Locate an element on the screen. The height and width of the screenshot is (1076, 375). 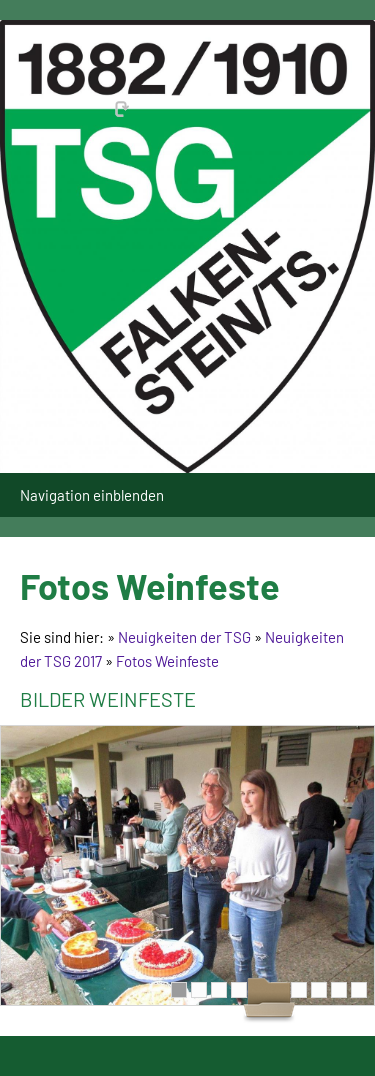
drop files here to move them into this folder is located at coordinates (269, 1000).